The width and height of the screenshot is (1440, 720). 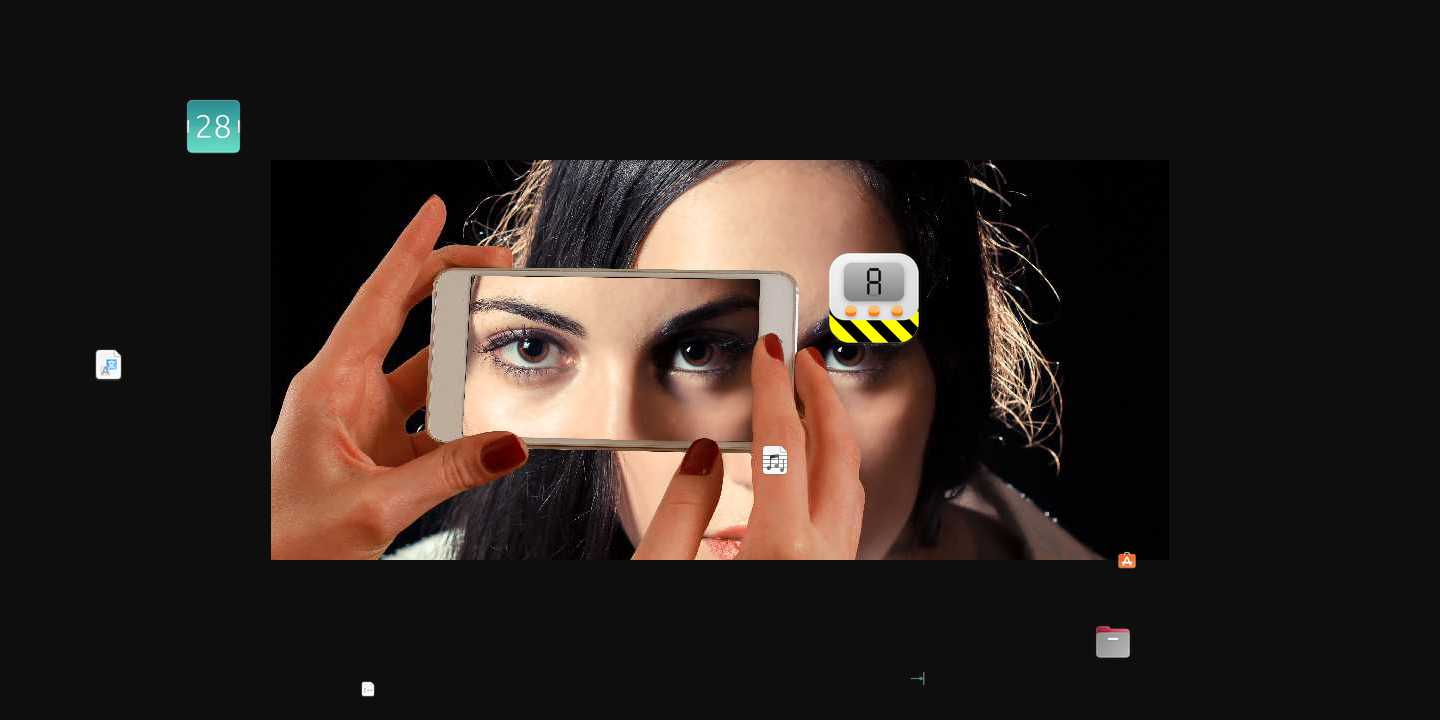 I want to click on open the file manager application, so click(x=1113, y=642).